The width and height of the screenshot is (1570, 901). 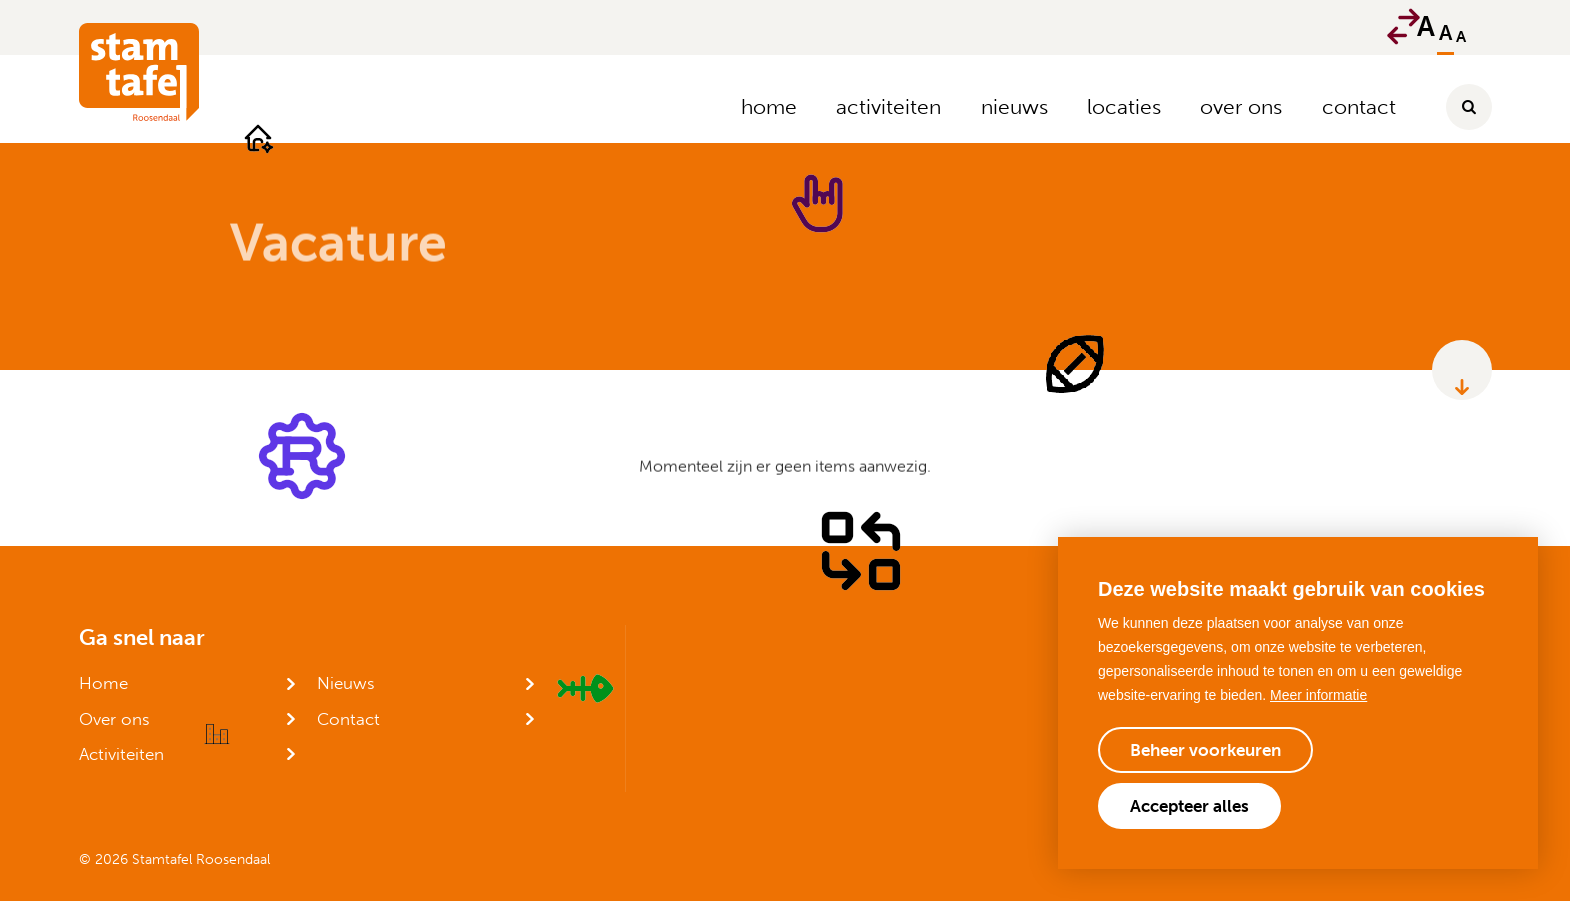 I want to click on swap or exchange items, so click(x=1403, y=26).